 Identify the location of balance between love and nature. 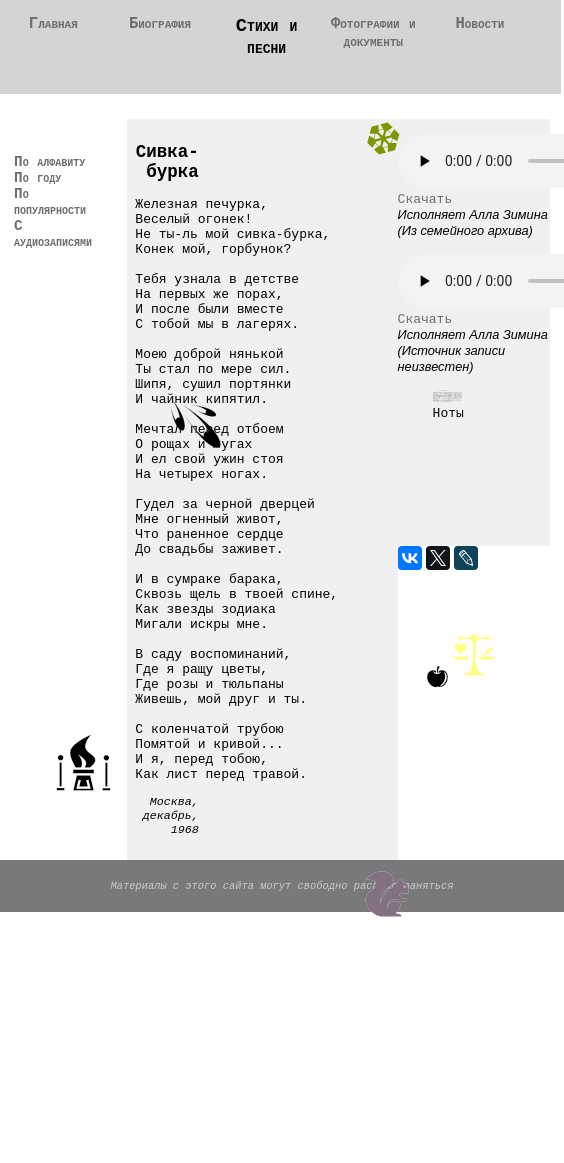
(474, 654).